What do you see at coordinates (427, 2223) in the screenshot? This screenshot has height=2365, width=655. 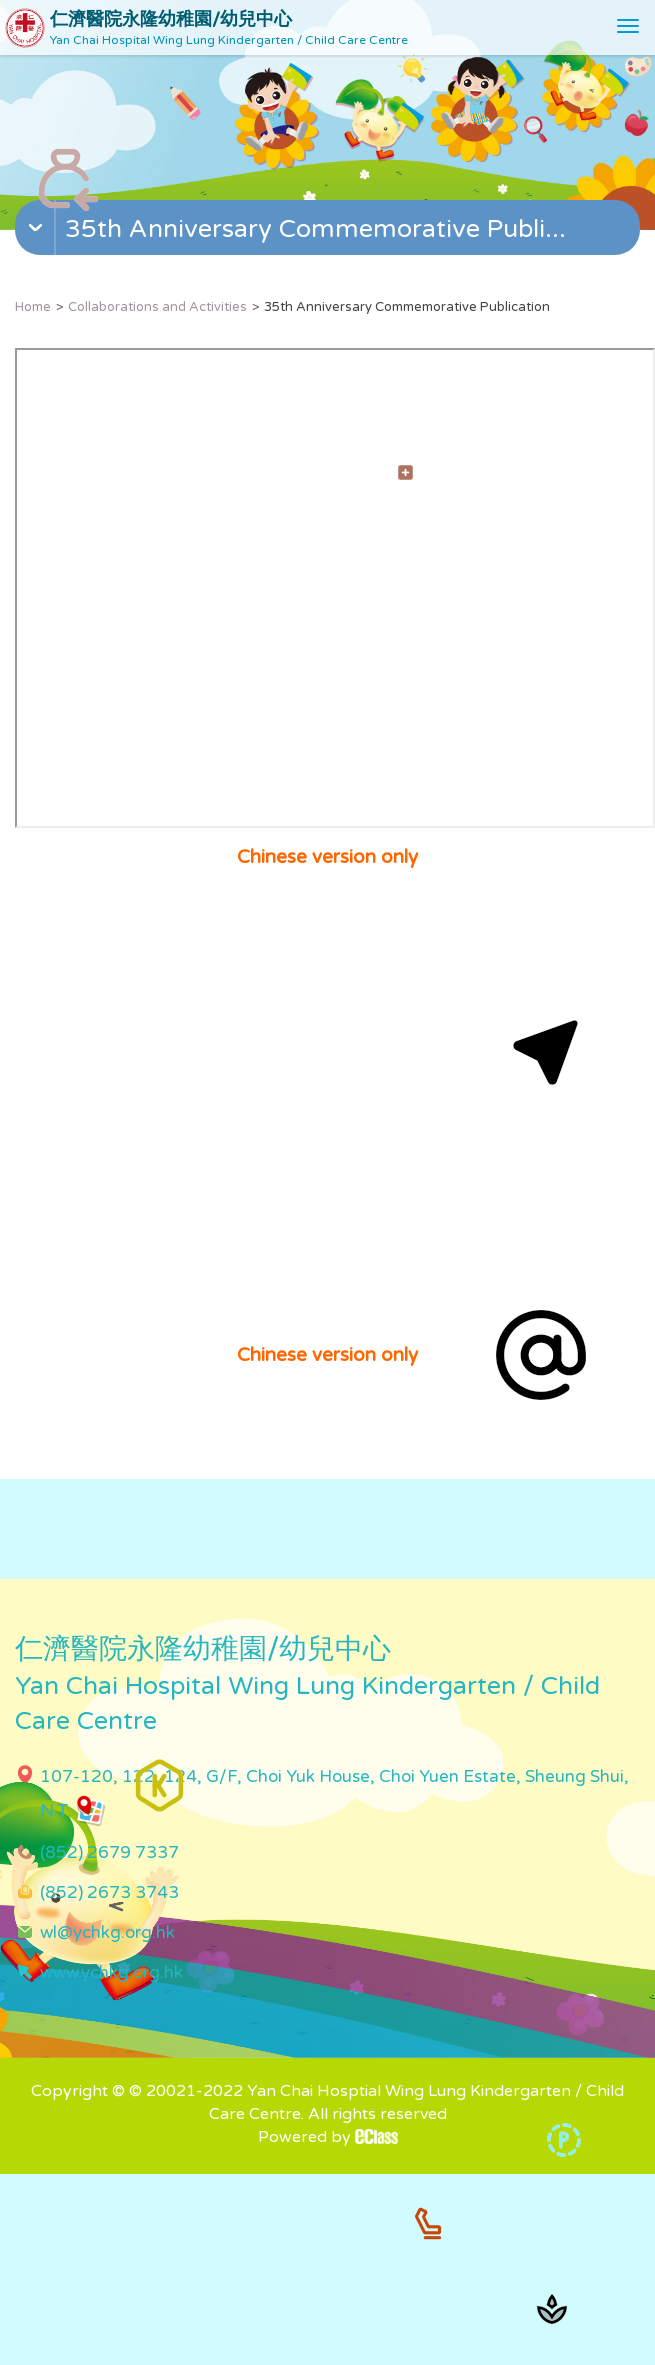 I see `select or reserve a seat` at bounding box center [427, 2223].